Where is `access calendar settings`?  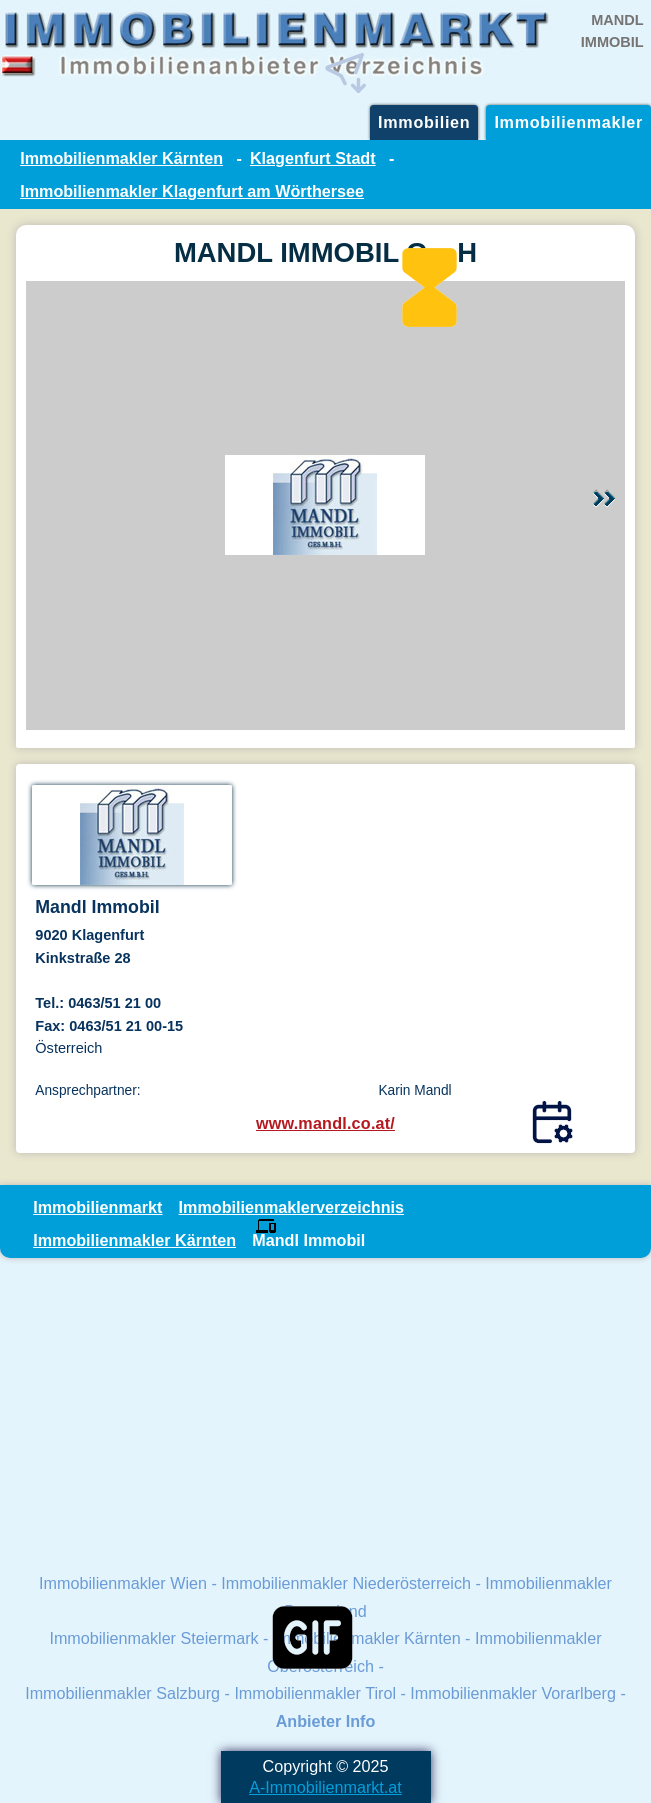 access calendar settings is located at coordinates (552, 1122).